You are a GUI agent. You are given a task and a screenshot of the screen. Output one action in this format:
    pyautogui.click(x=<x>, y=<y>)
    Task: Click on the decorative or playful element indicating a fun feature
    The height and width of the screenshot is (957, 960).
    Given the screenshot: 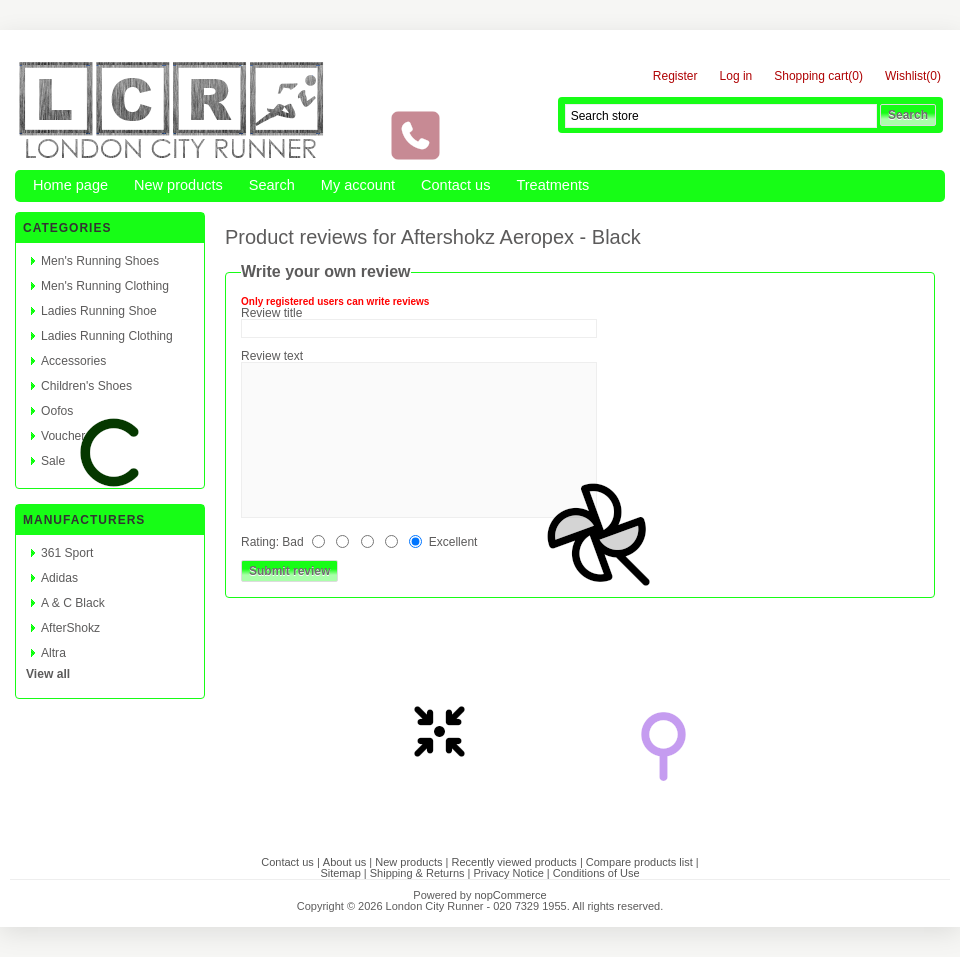 What is the action you would take?
    pyautogui.click(x=600, y=536)
    